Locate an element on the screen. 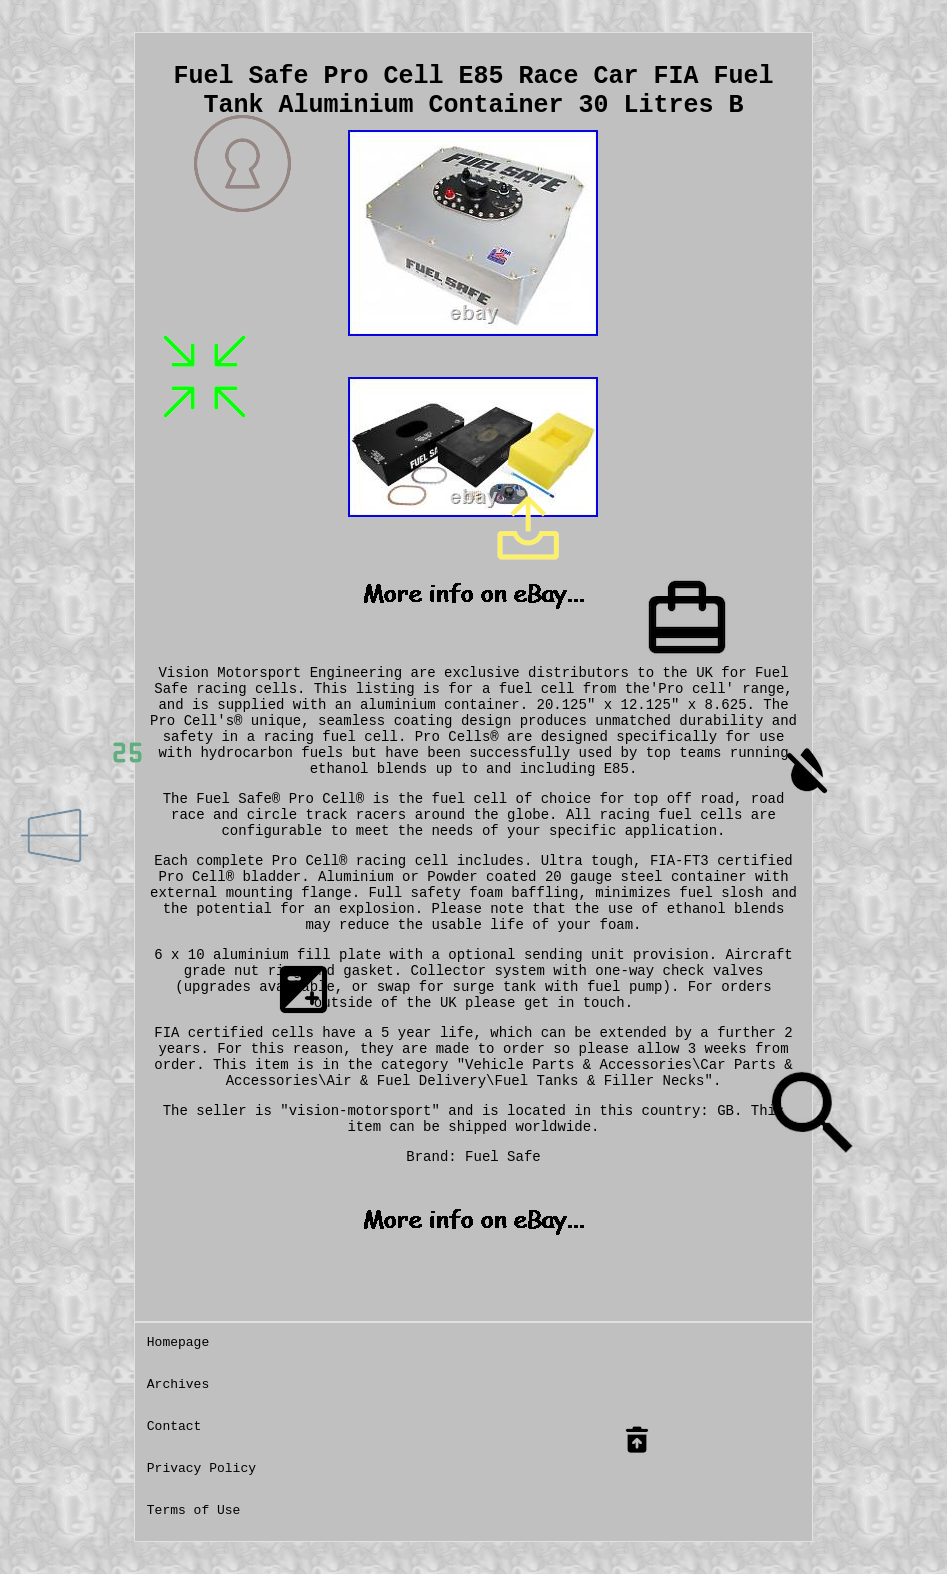  adjust perspective or viewing angle is located at coordinates (54, 835).